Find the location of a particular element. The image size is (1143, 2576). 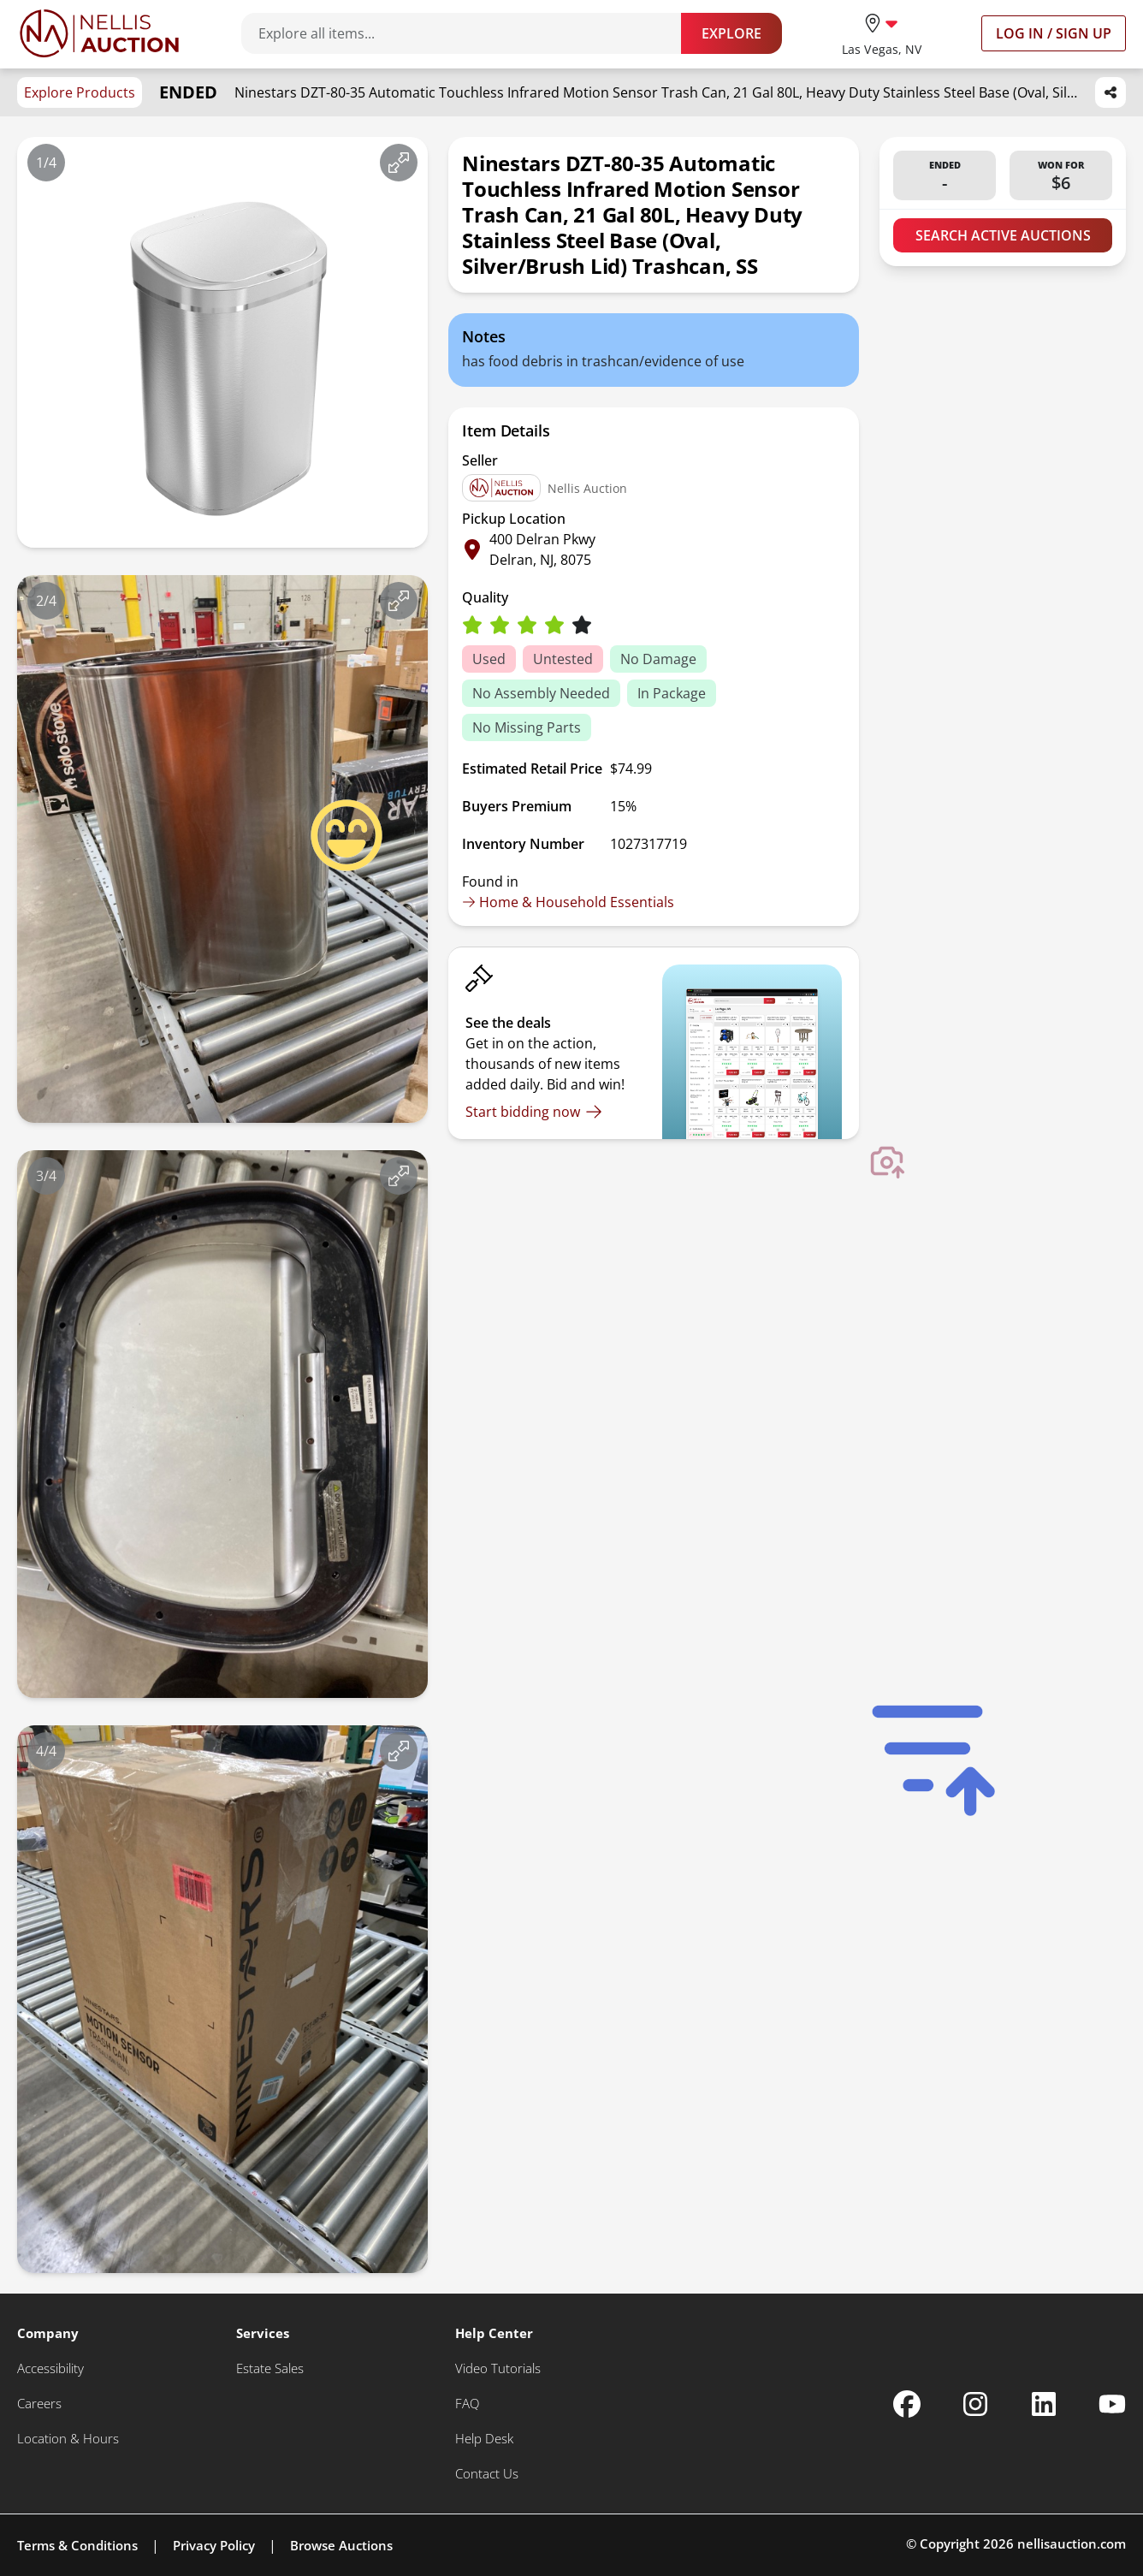

sort items in ascending order is located at coordinates (927, 1748).